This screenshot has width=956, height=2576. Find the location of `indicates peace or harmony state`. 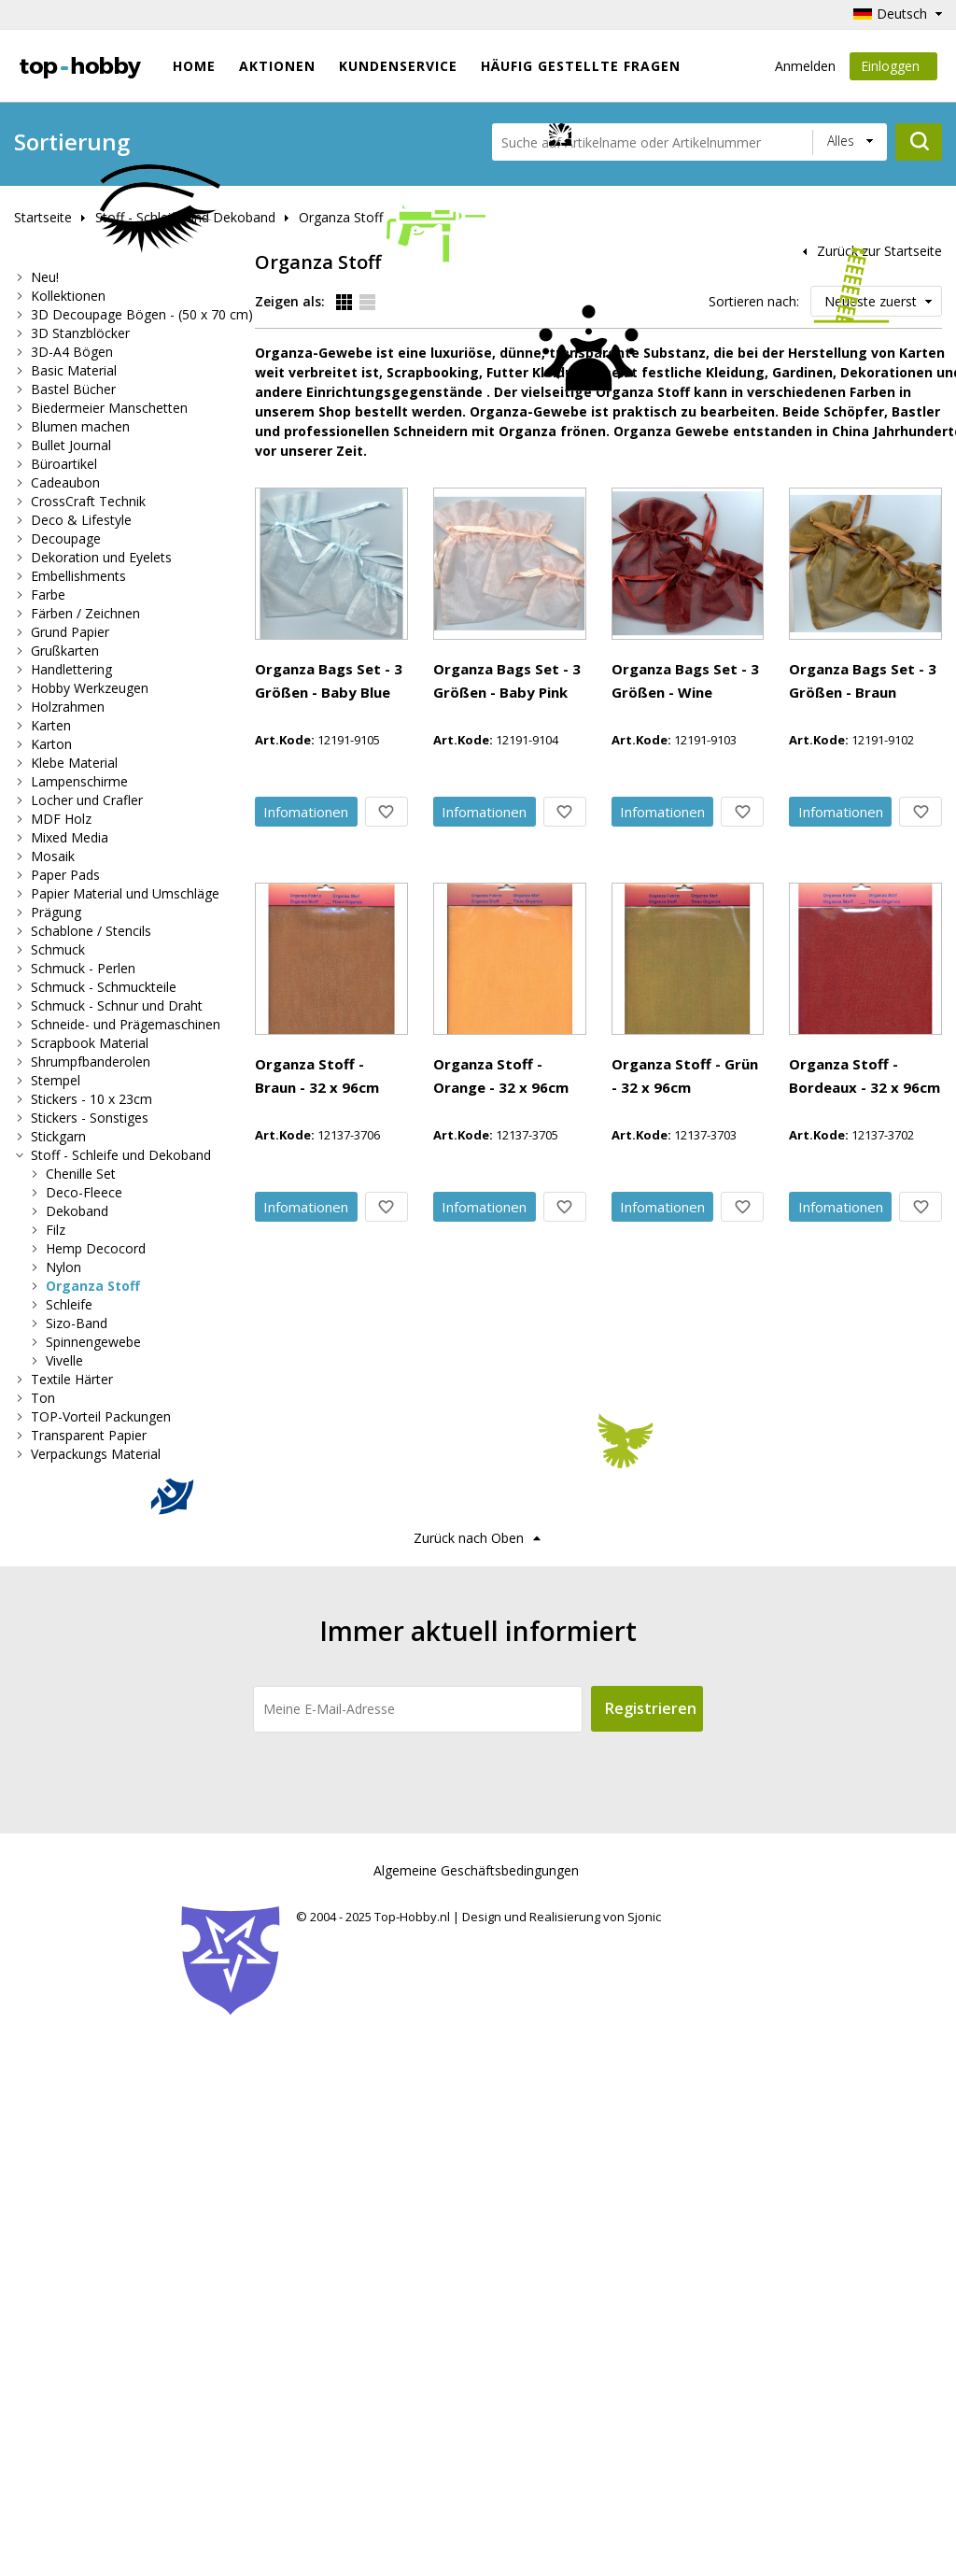

indicates peace or harmony state is located at coordinates (625, 1441).